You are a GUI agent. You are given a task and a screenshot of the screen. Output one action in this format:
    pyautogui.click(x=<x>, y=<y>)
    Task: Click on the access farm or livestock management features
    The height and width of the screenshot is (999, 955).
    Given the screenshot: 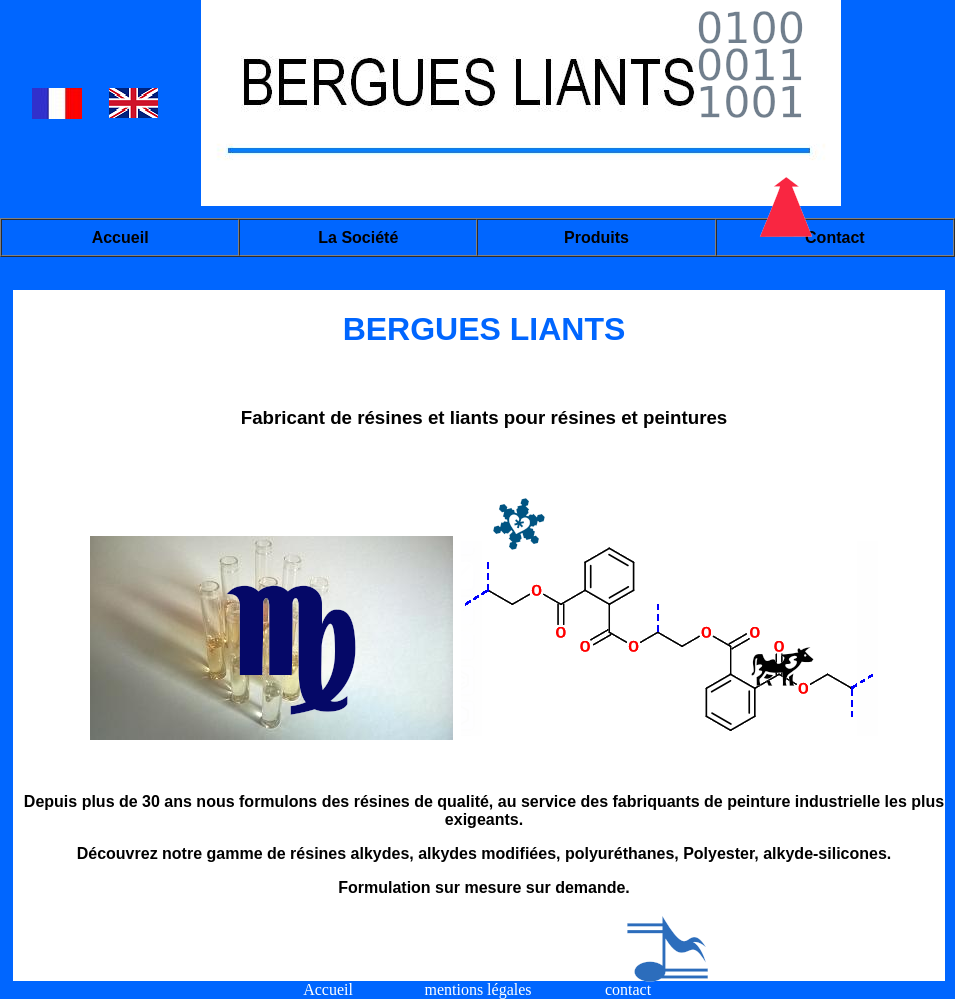 What is the action you would take?
    pyautogui.click(x=782, y=666)
    